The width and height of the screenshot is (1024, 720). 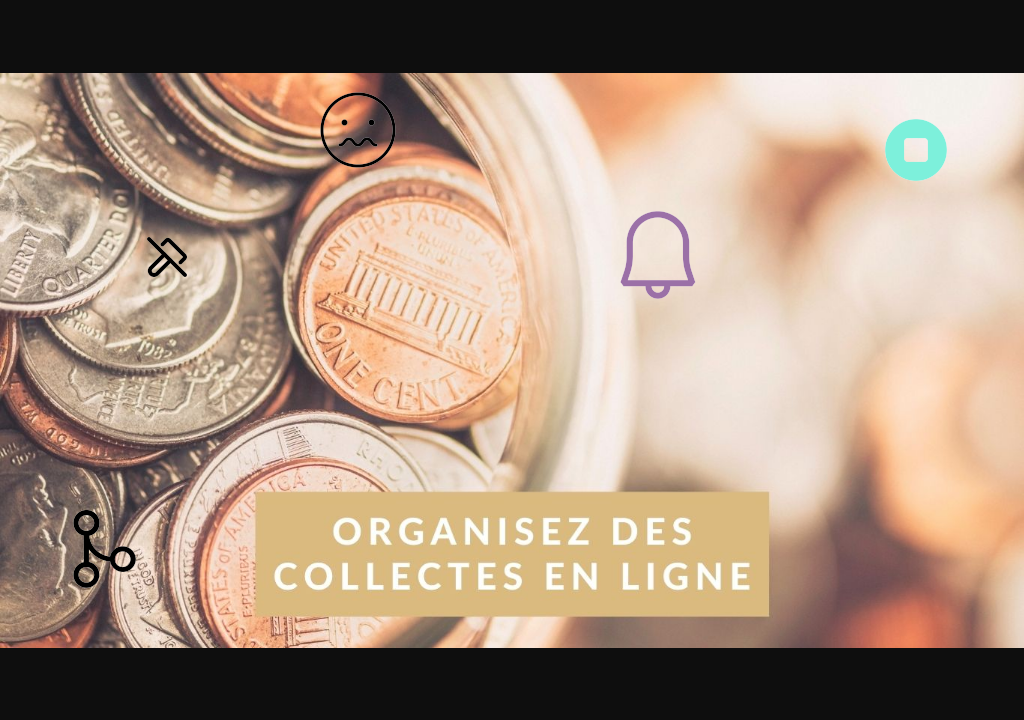 I want to click on indicates an error or something went wrong, so click(x=358, y=130).